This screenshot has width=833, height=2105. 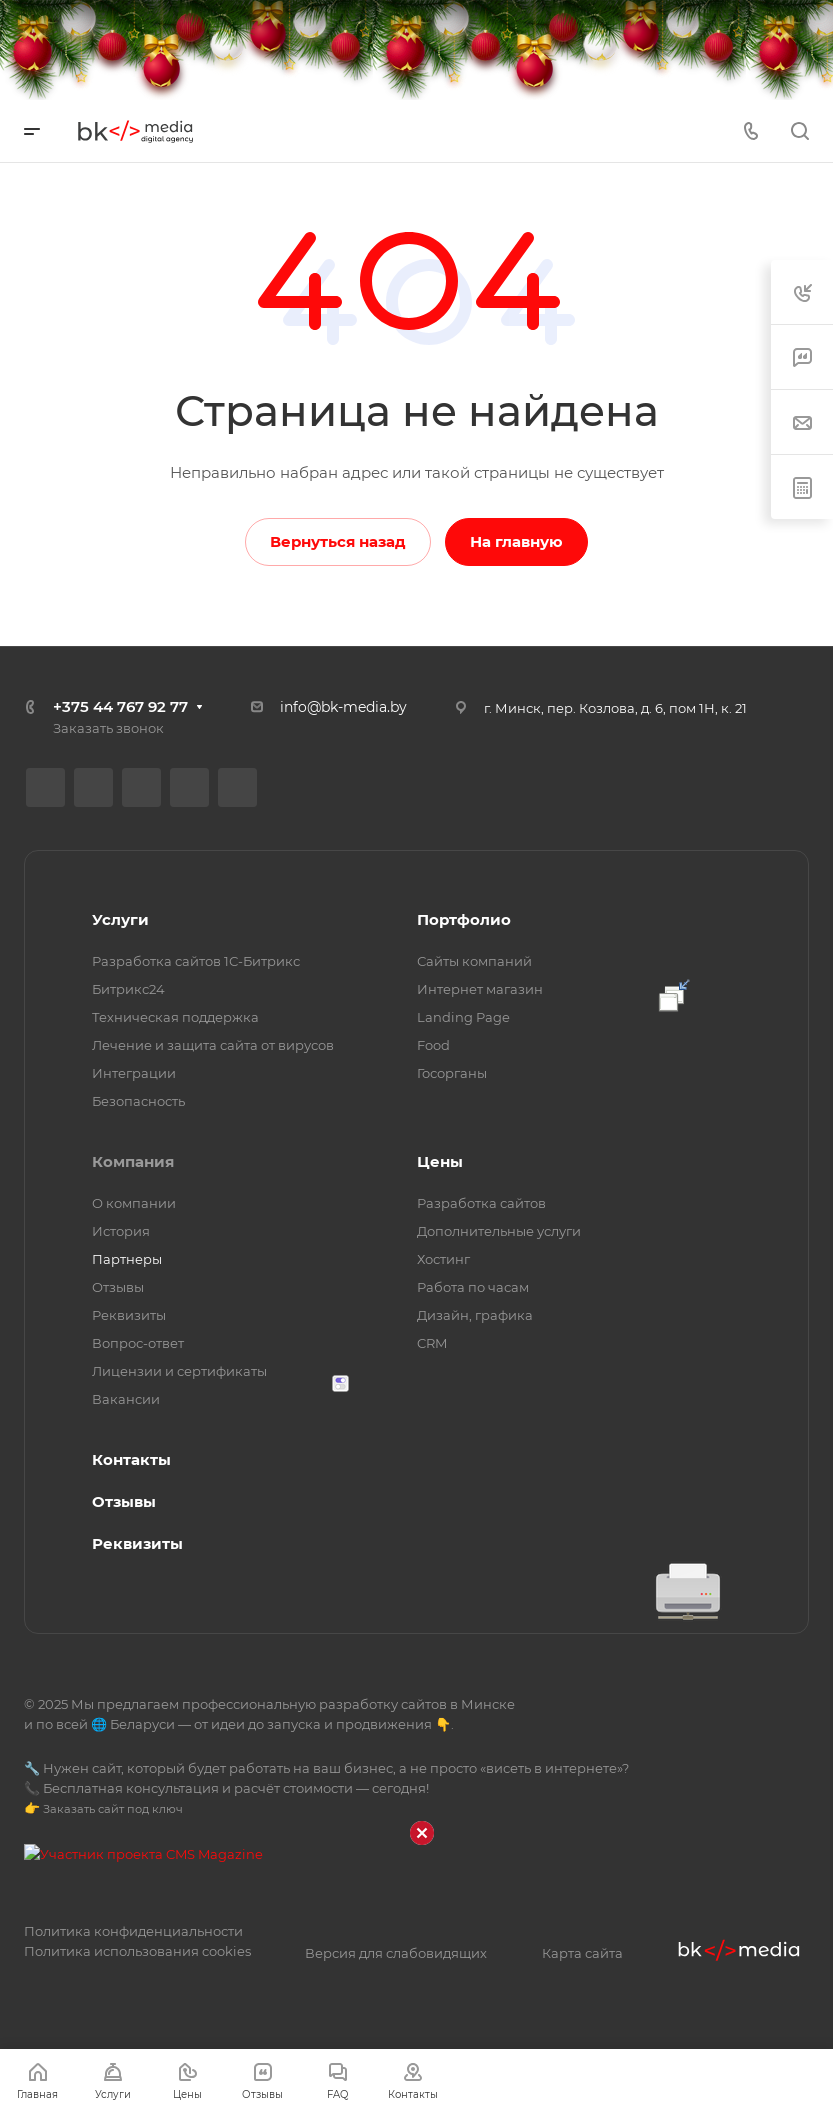 What do you see at coordinates (422, 1833) in the screenshot?
I see `cancel or close the current action` at bounding box center [422, 1833].